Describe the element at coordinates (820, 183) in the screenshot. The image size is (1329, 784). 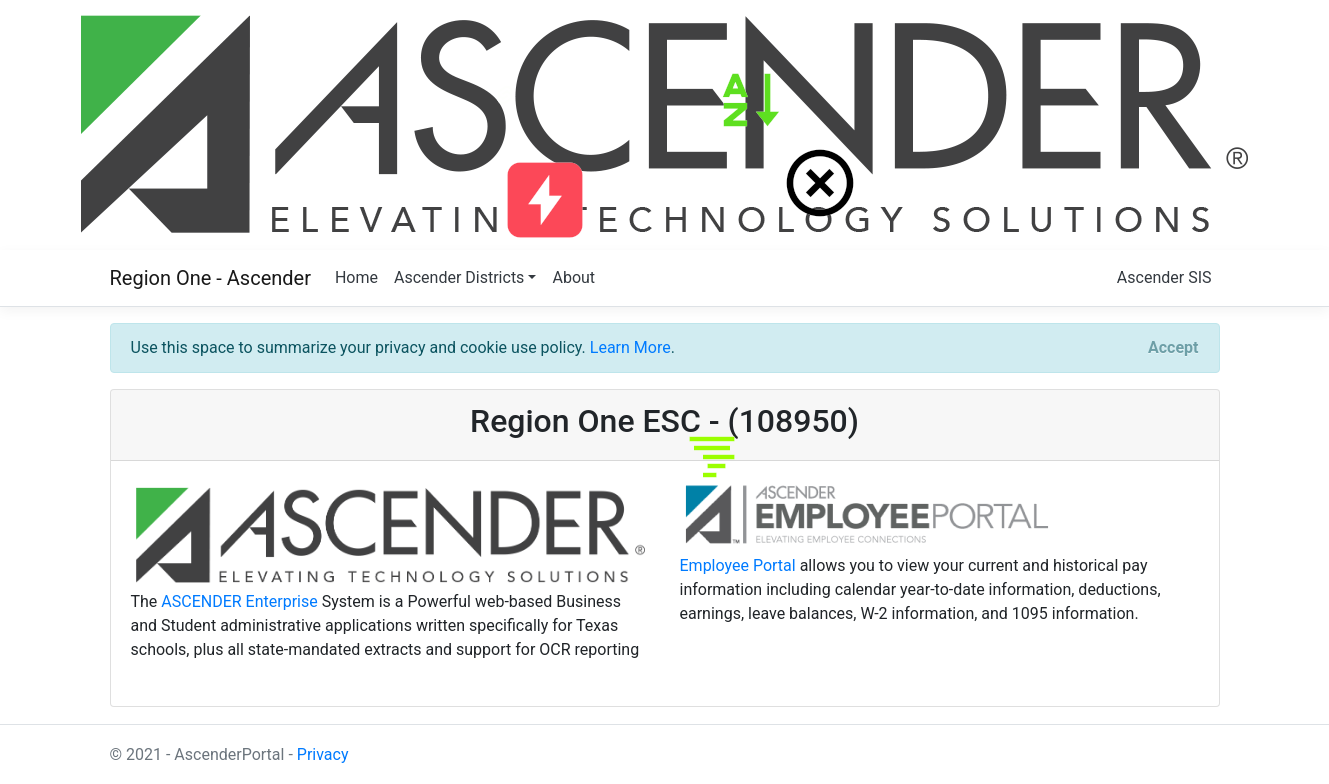
I see `close or dismiss a dialog` at that location.